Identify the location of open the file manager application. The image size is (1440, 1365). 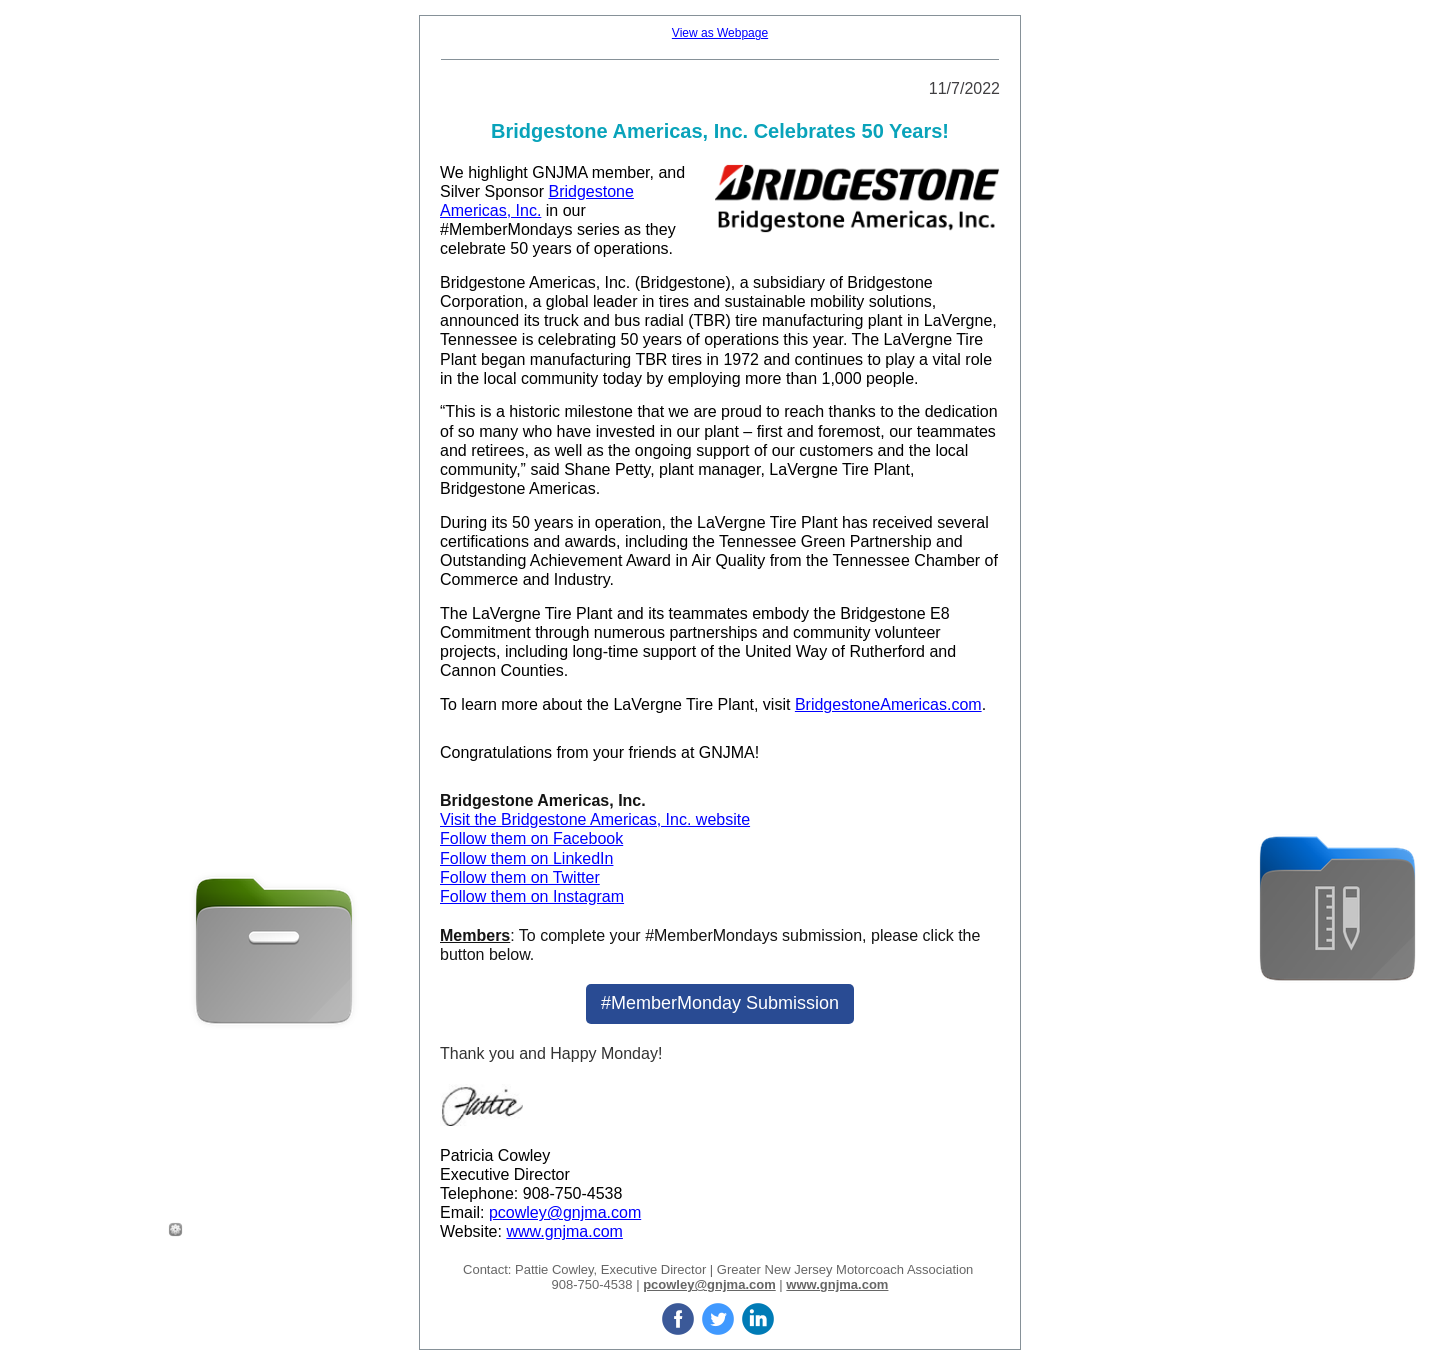
(274, 951).